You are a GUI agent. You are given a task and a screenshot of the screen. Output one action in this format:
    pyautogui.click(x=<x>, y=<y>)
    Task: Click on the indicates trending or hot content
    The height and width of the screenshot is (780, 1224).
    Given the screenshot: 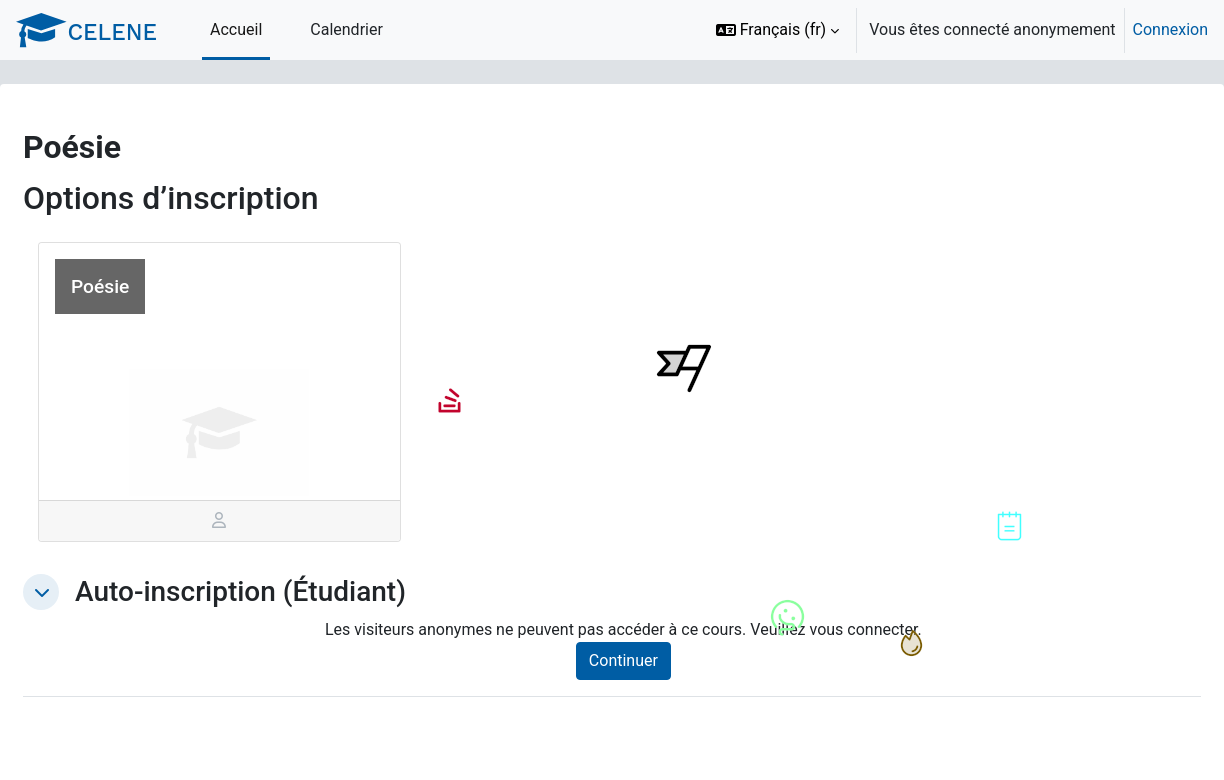 What is the action you would take?
    pyautogui.click(x=911, y=643)
    